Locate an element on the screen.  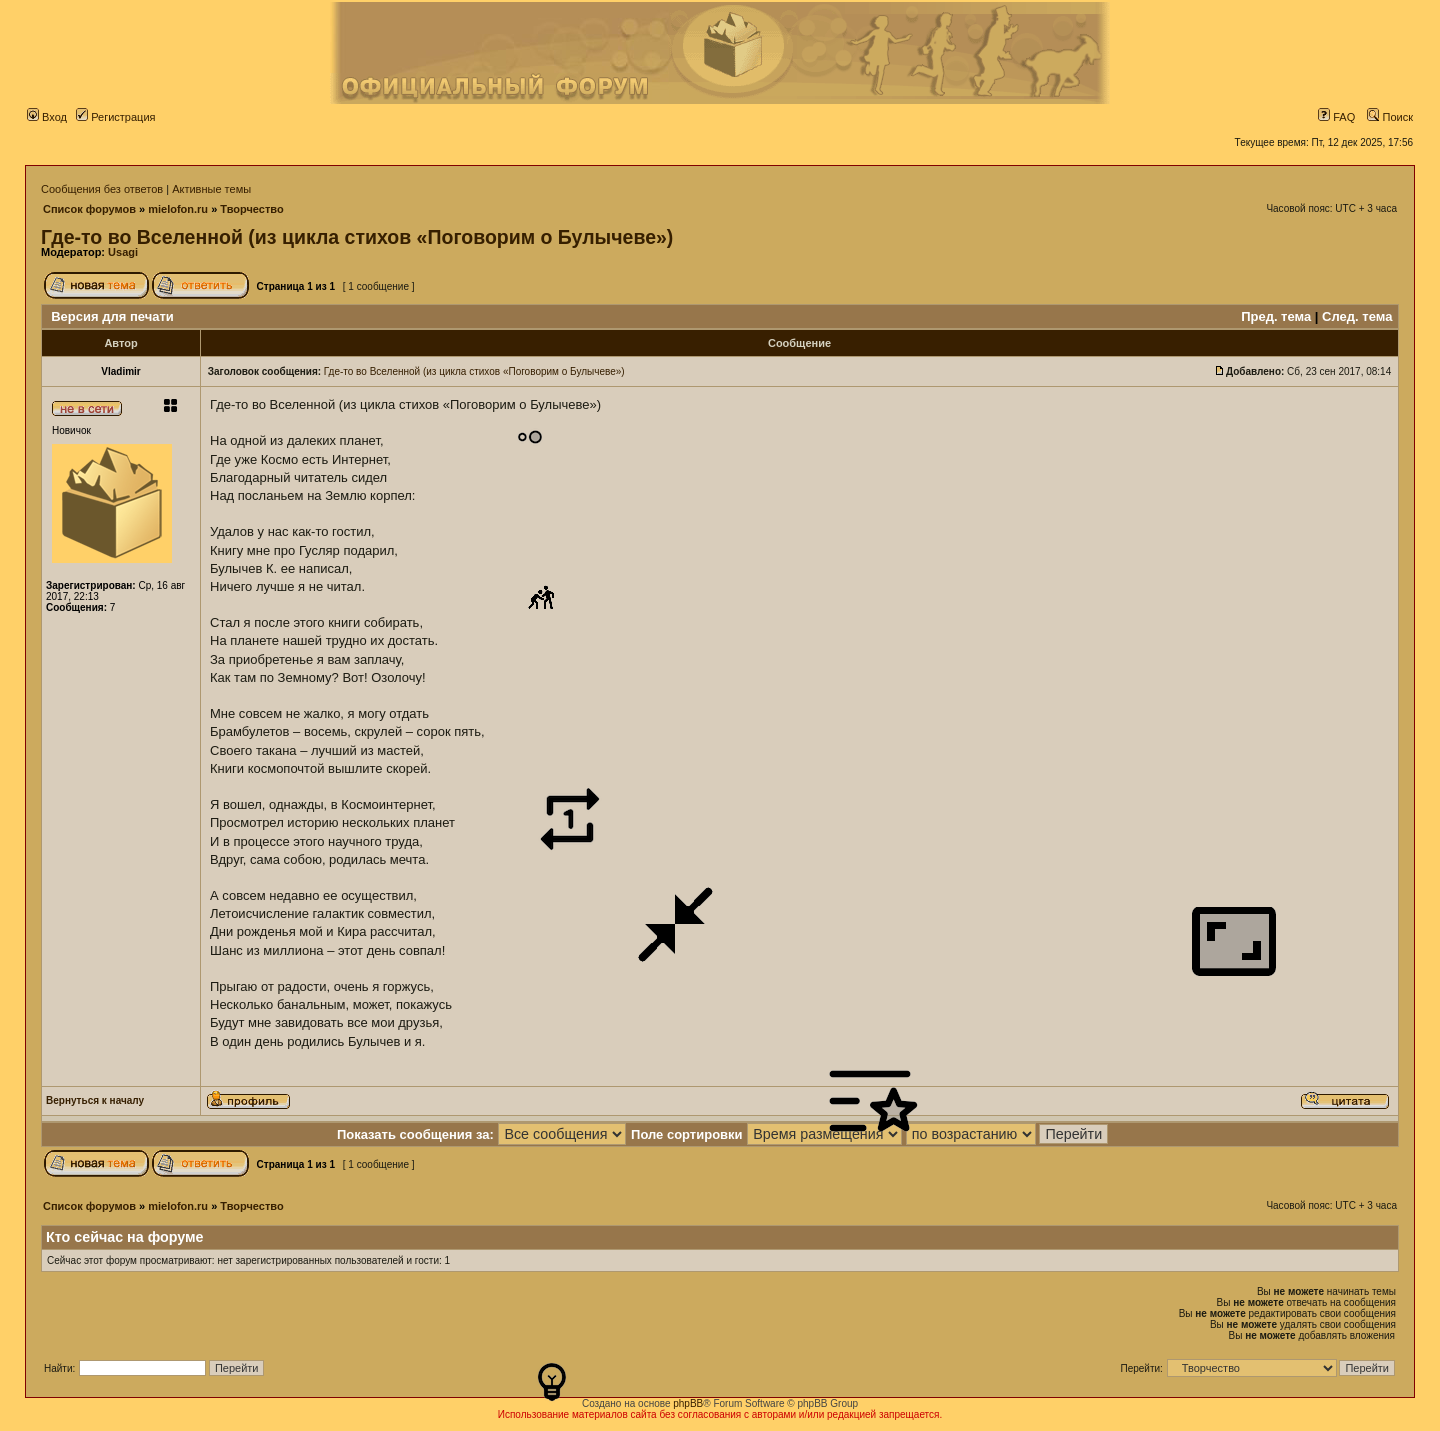
exit fullscreen mode is located at coordinates (675, 924).